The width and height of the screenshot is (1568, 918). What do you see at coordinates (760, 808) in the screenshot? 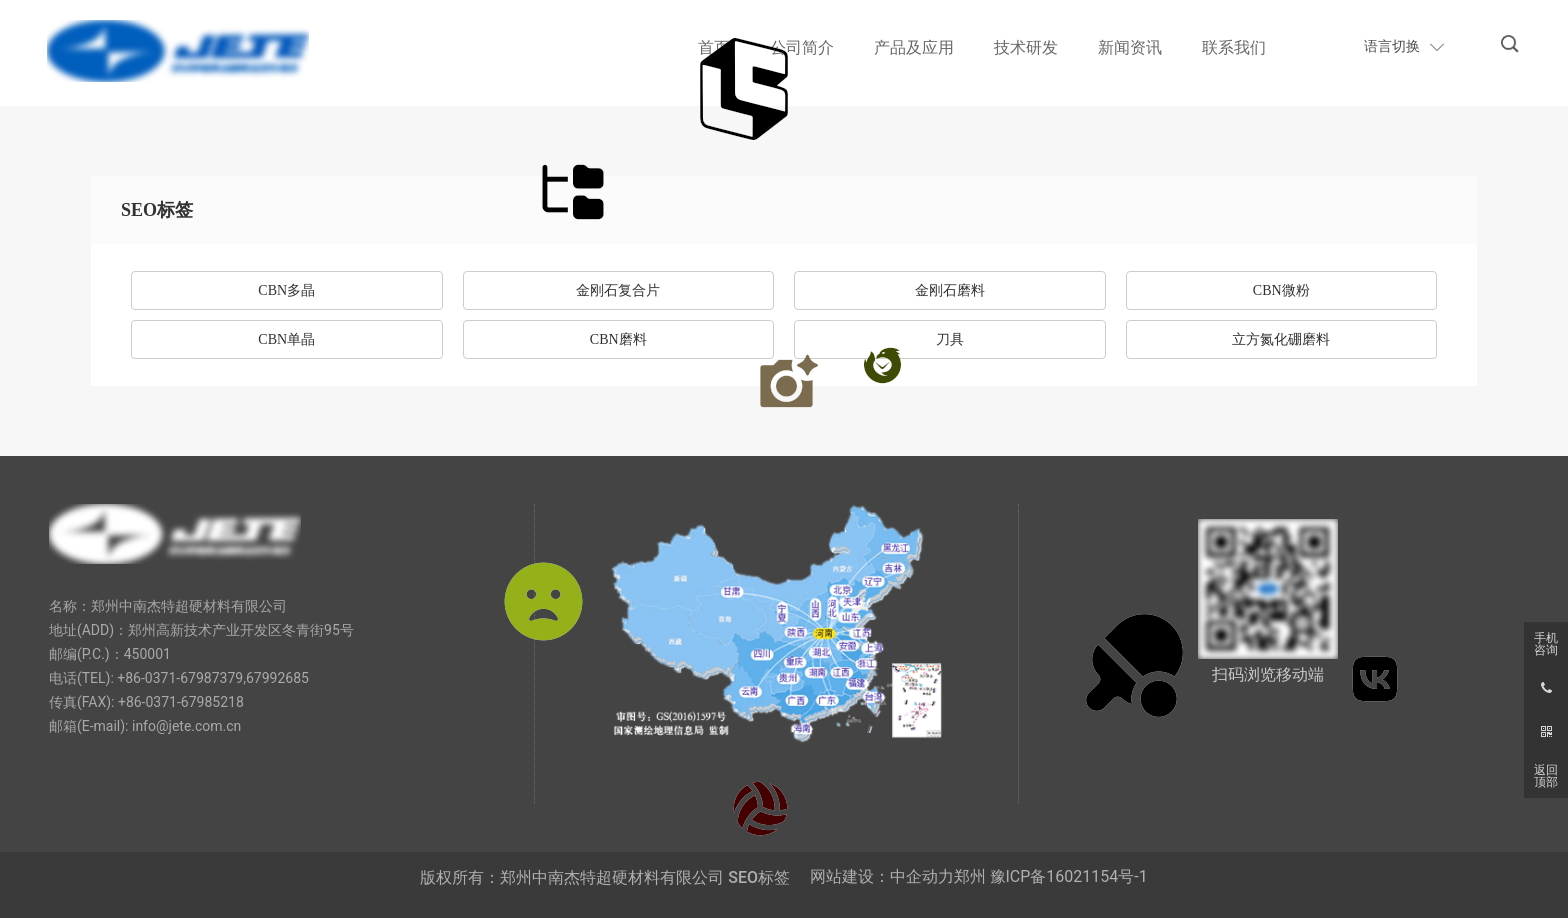
I see `volleyball sports category or activity` at bounding box center [760, 808].